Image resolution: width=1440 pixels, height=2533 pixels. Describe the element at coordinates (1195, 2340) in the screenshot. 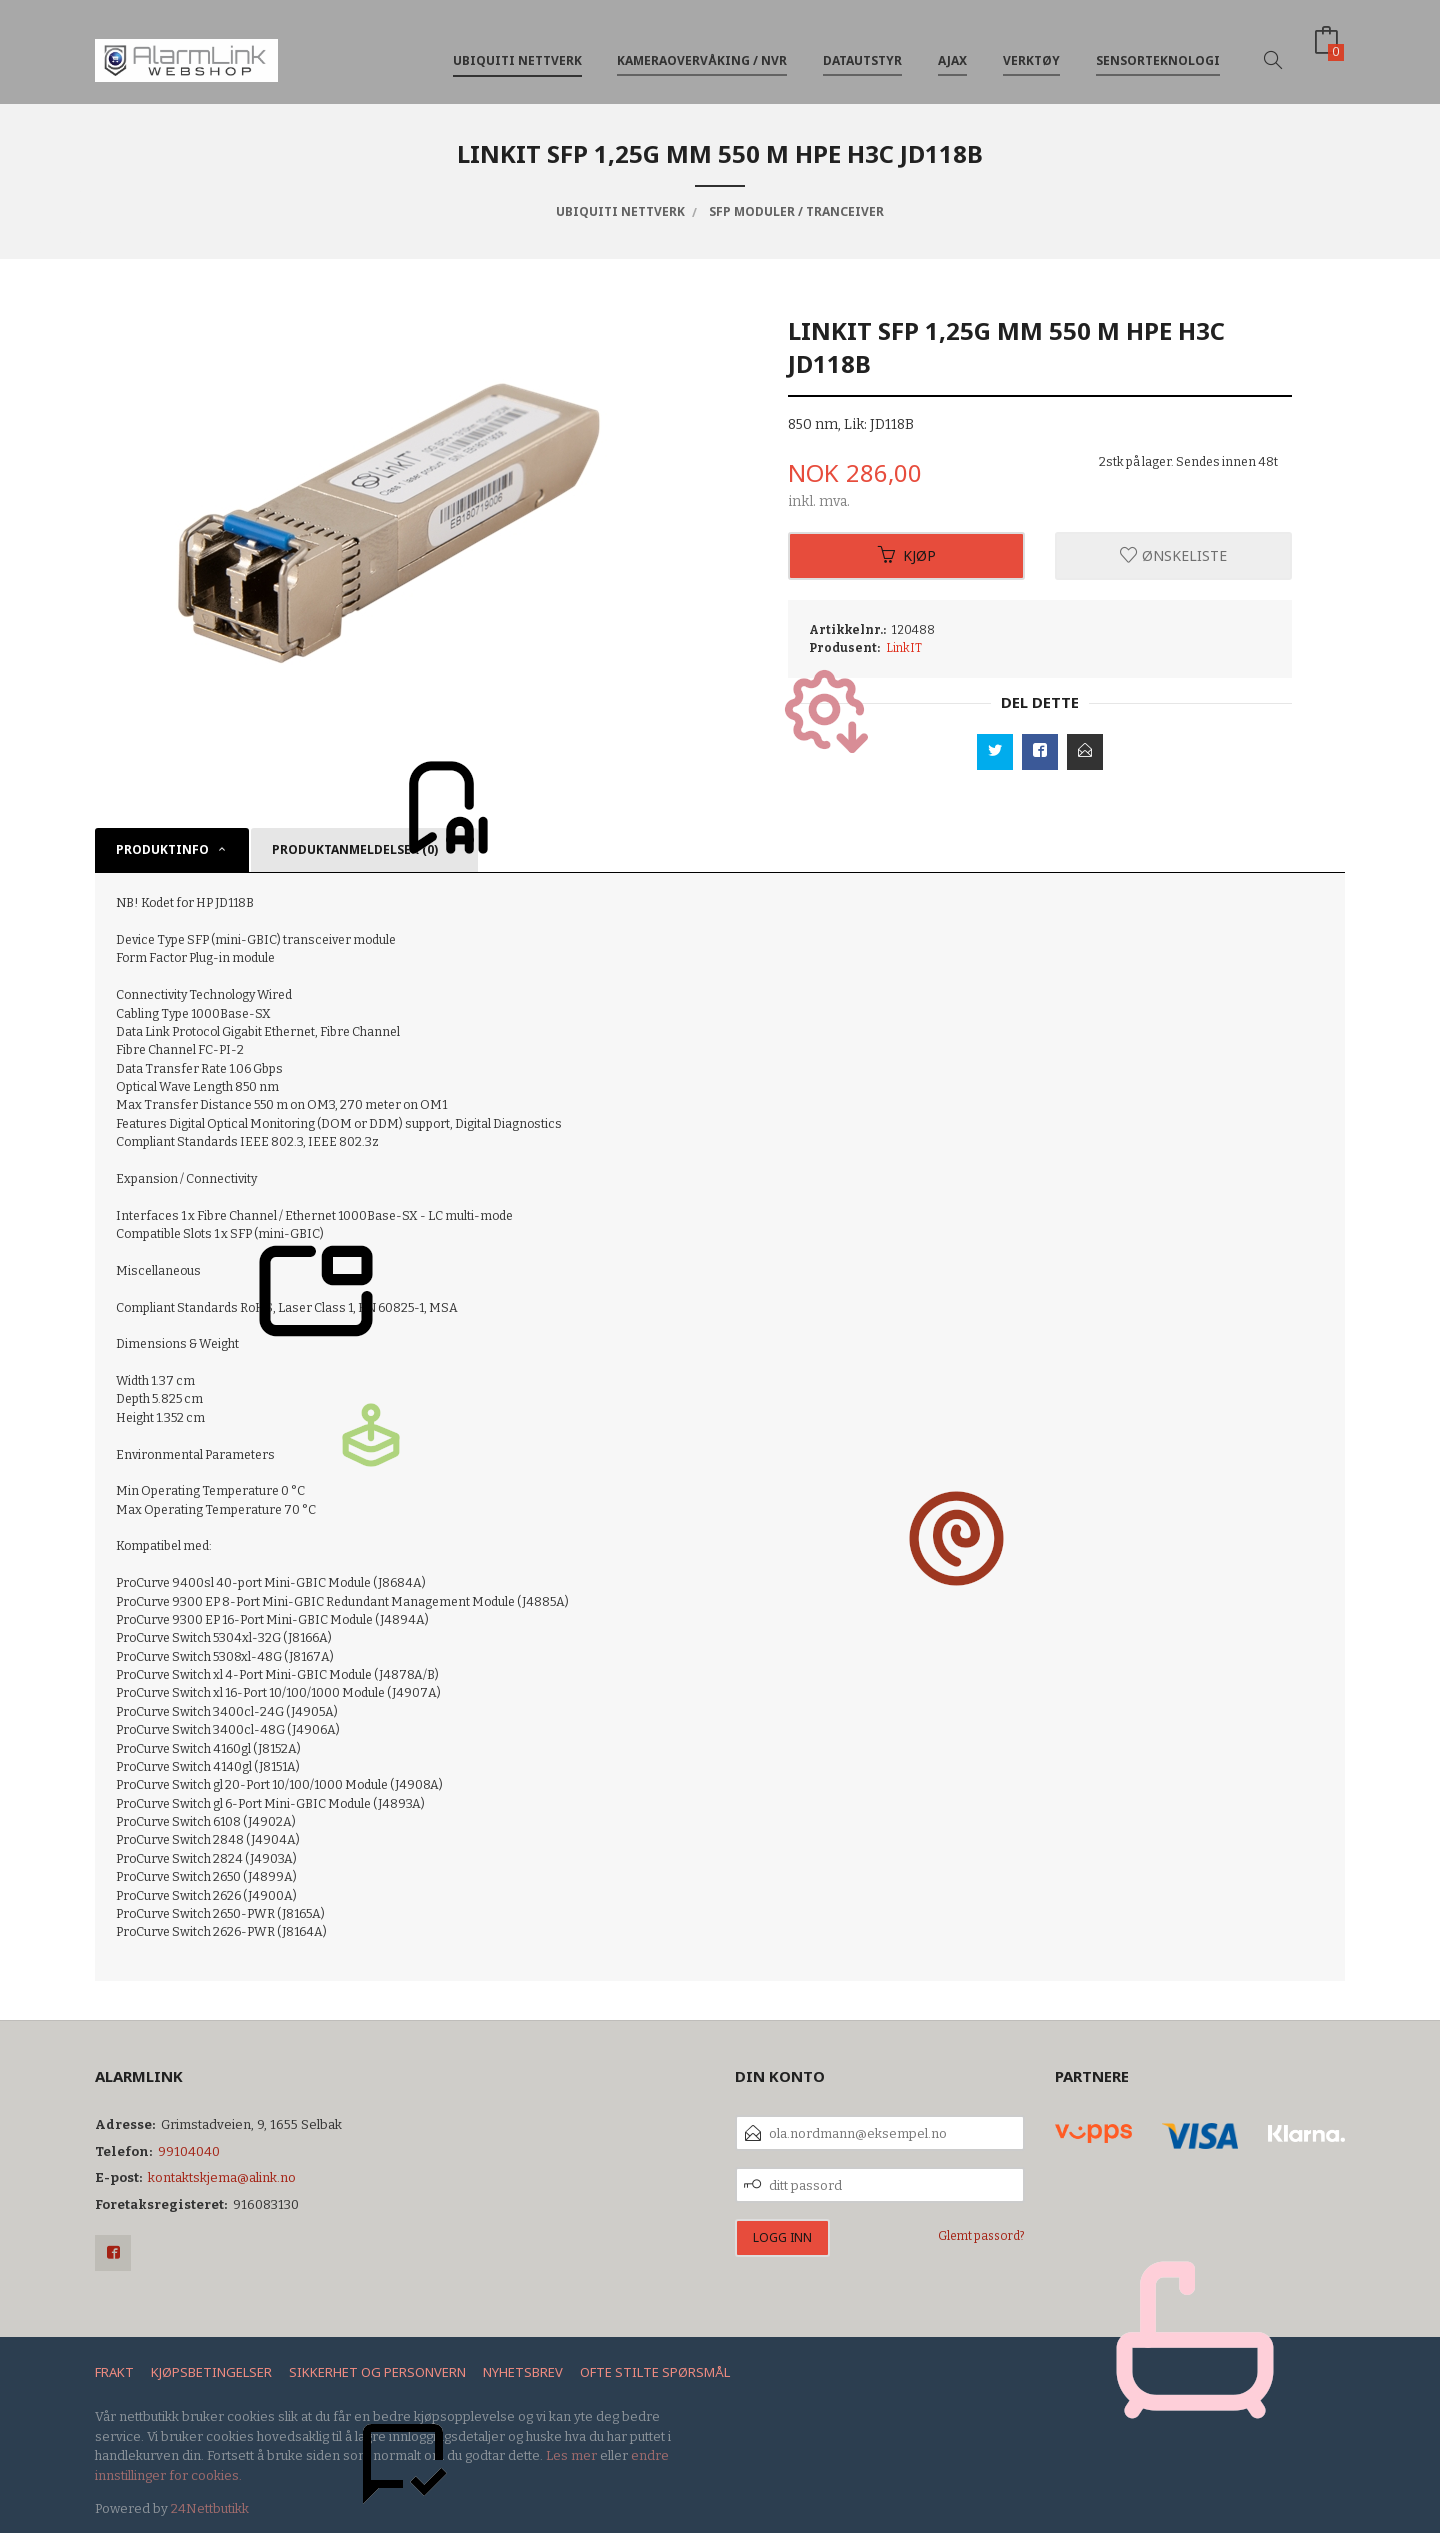

I see `indicates bathroom amenities available` at that location.